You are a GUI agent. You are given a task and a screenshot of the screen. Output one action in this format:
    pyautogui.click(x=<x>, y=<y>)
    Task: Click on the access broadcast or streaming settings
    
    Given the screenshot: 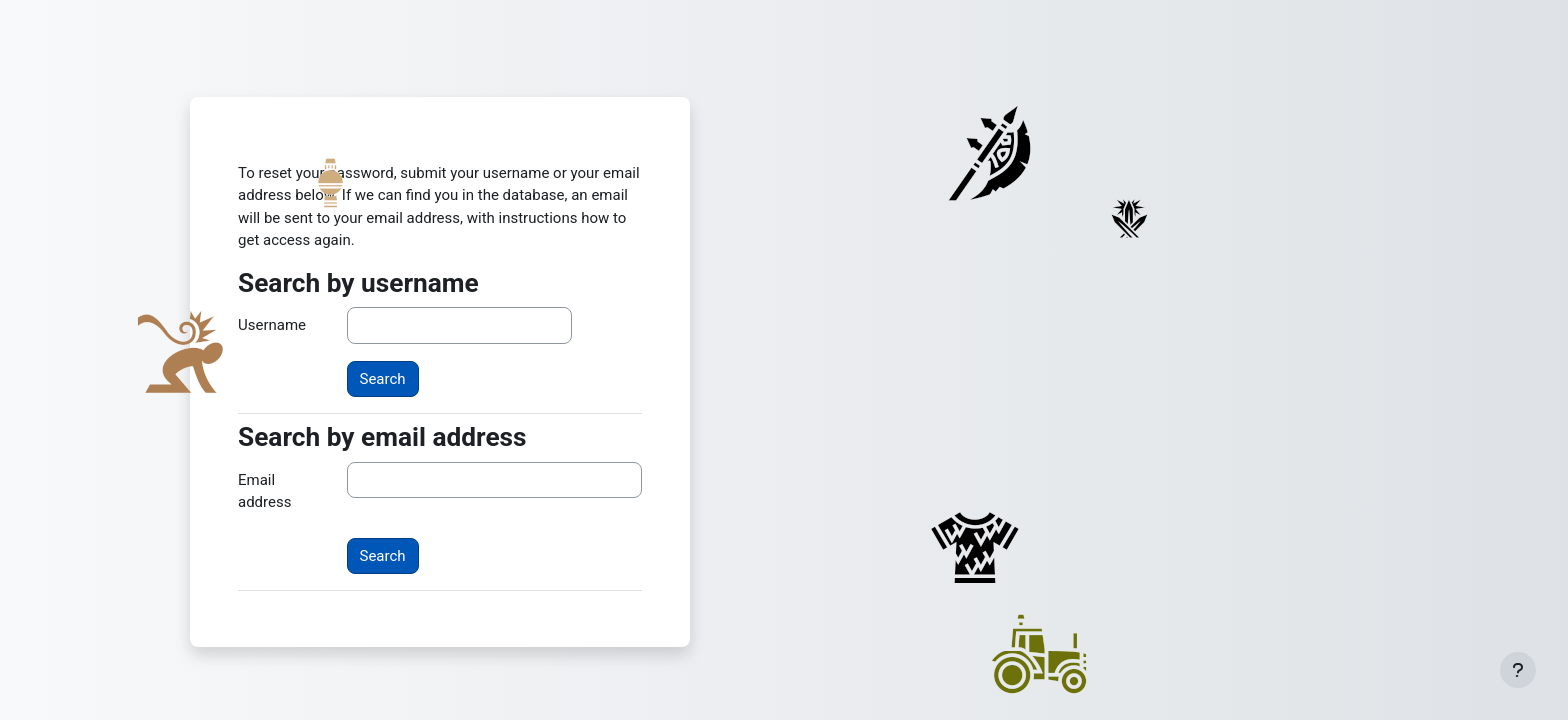 What is the action you would take?
    pyautogui.click(x=330, y=182)
    